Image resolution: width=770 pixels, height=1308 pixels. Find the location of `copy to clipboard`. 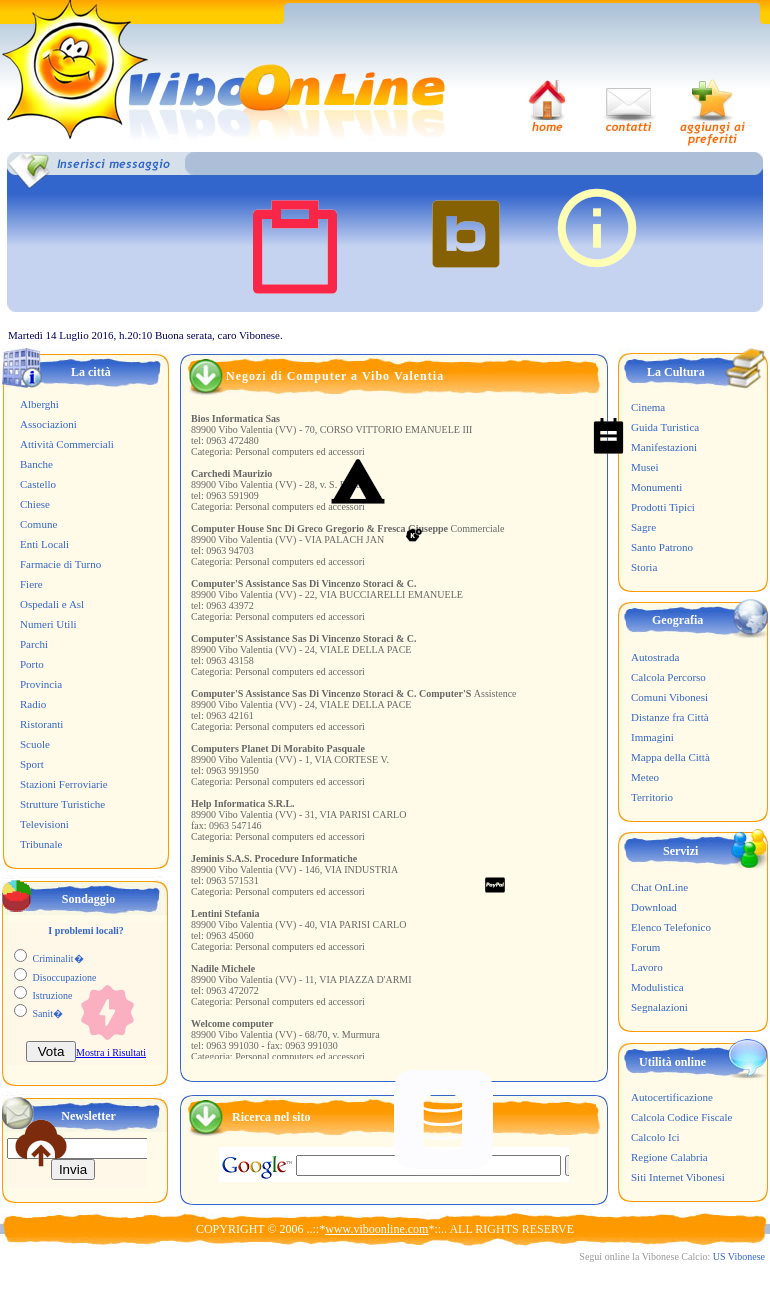

copy to clipboard is located at coordinates (295, 247).